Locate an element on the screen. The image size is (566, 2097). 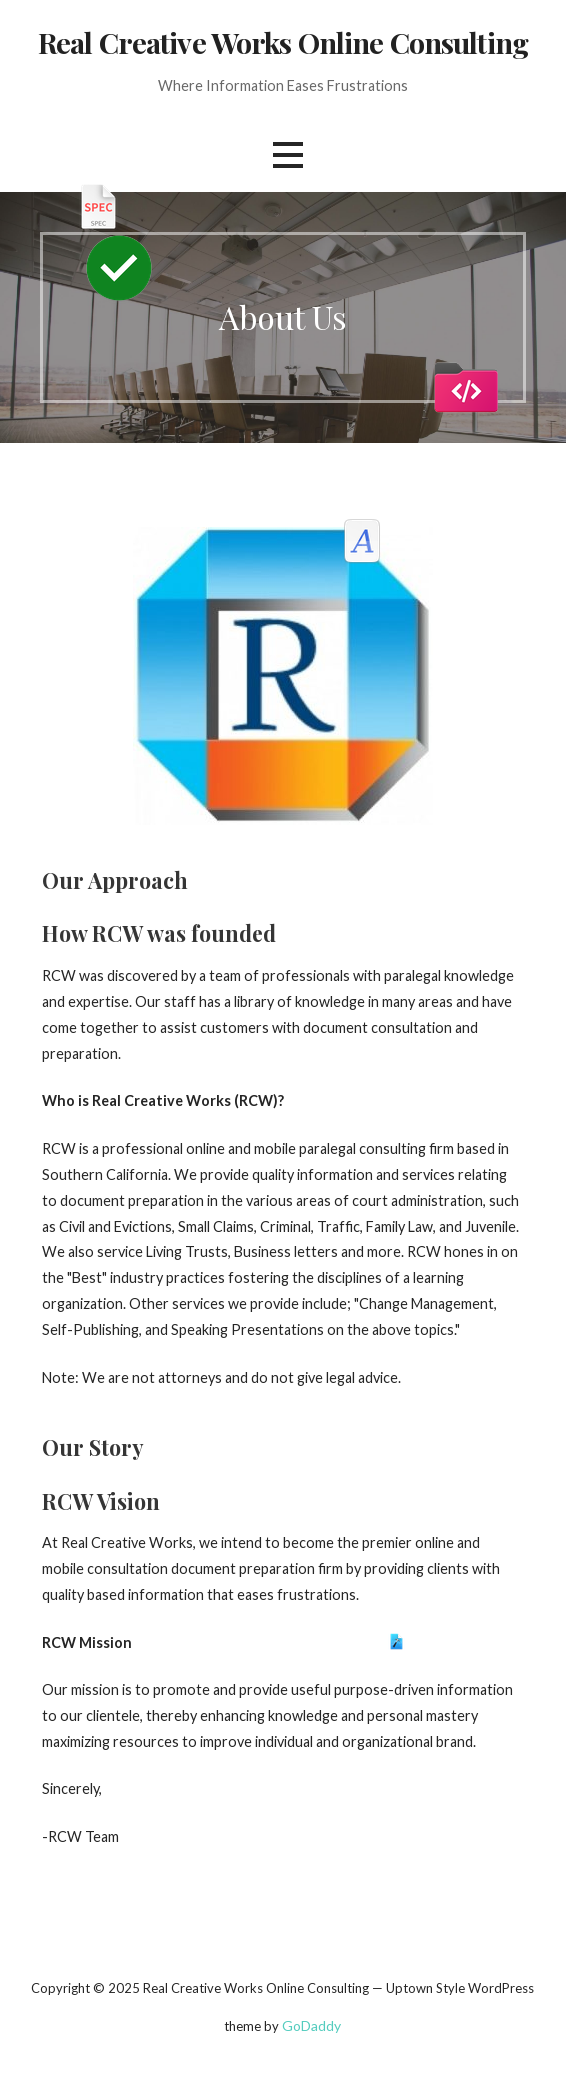
an RPM spec file used for building Linux packages is located at coordinates (98, 207).